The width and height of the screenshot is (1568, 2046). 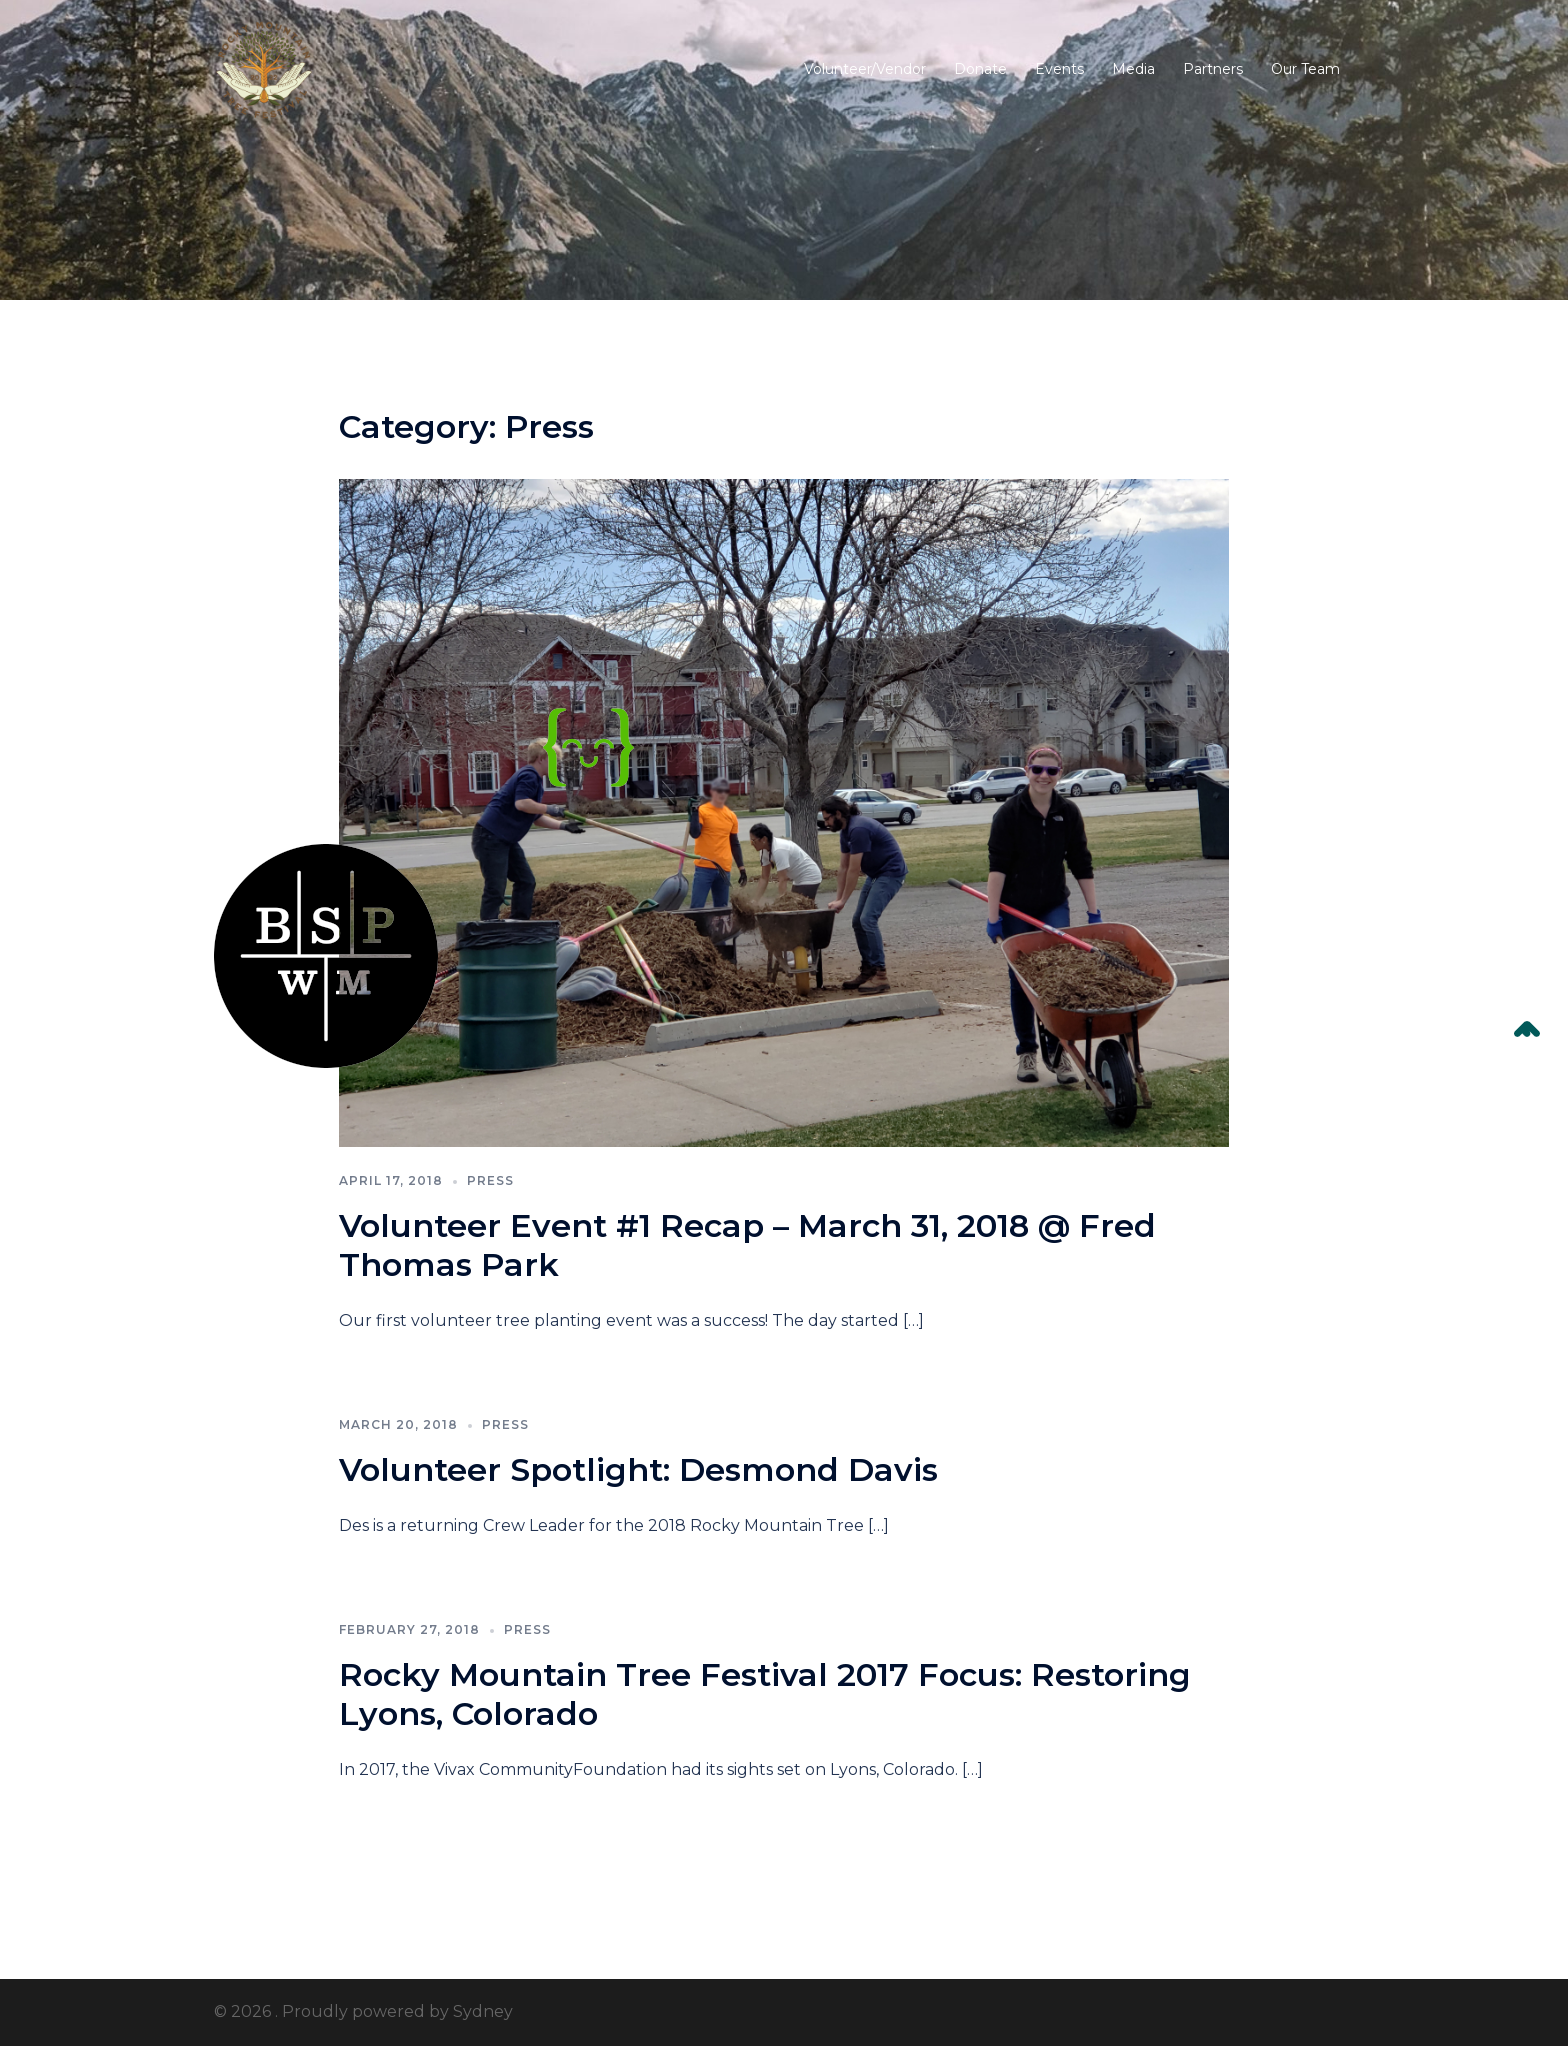 I want to click on visit exercism coding practice platform, so click(x=588, y=747).